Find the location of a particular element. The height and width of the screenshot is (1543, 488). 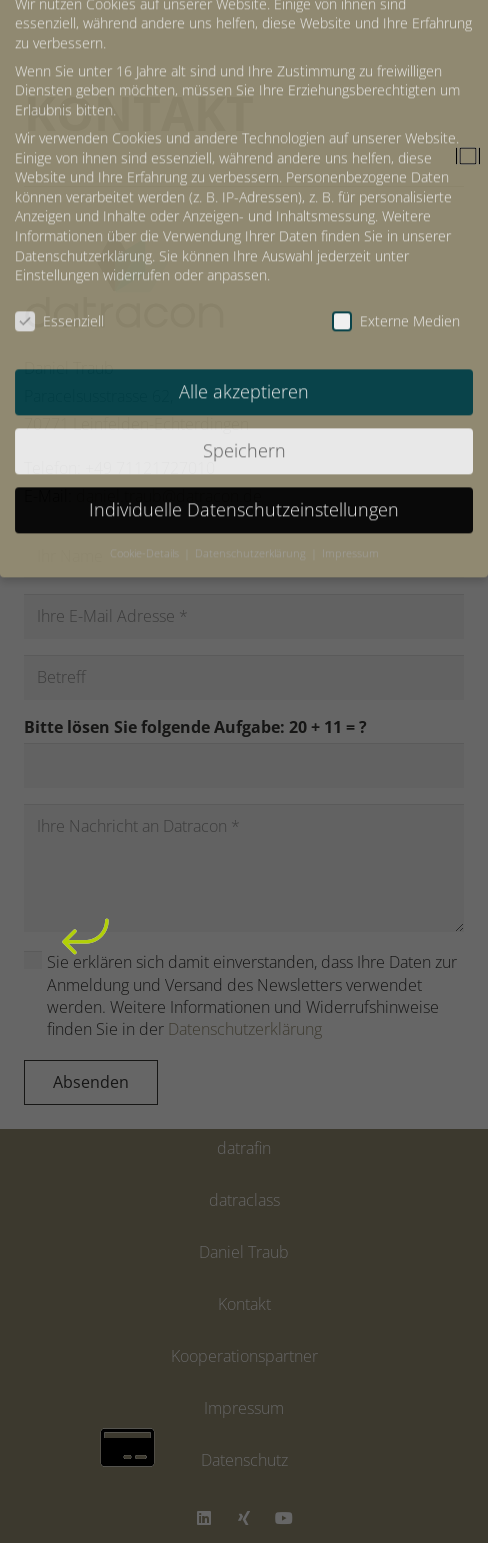

manage payment methods is located at coordinates (127, 1447).